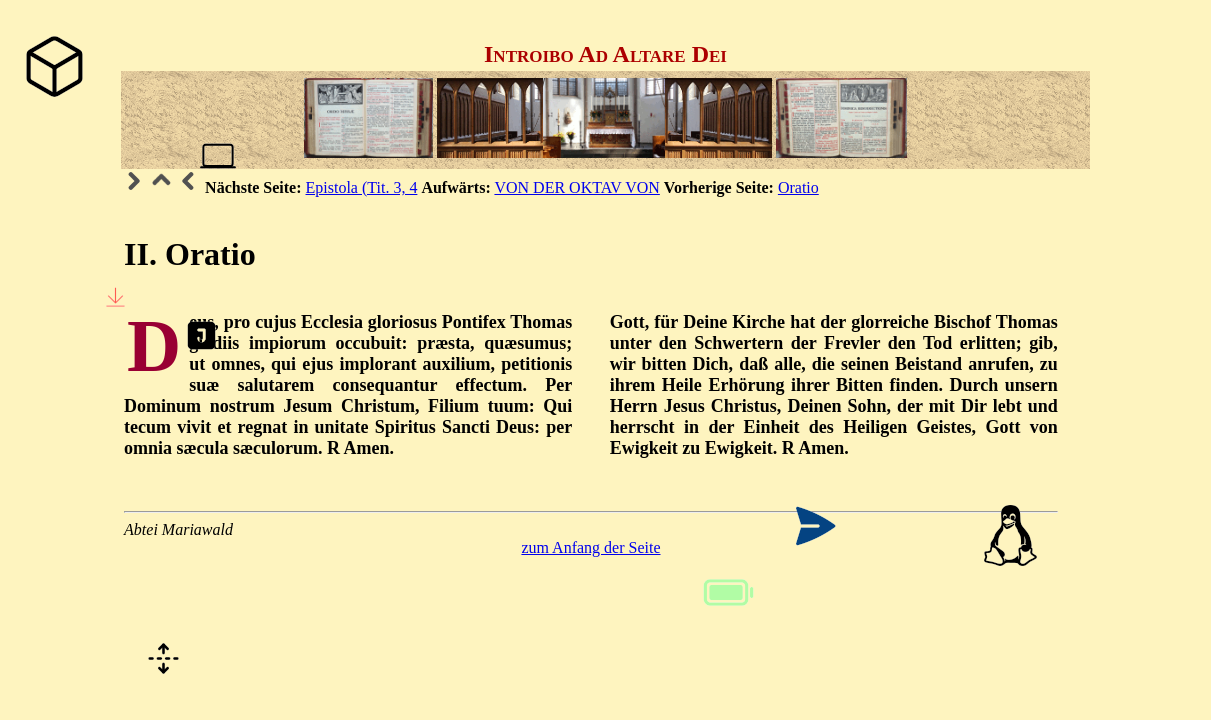 The height and width of the screenshot is (720, 1211). Describe the element at coordinates (163, 658) in the screenshot. I see `expand collapsed content vertically` at that location.